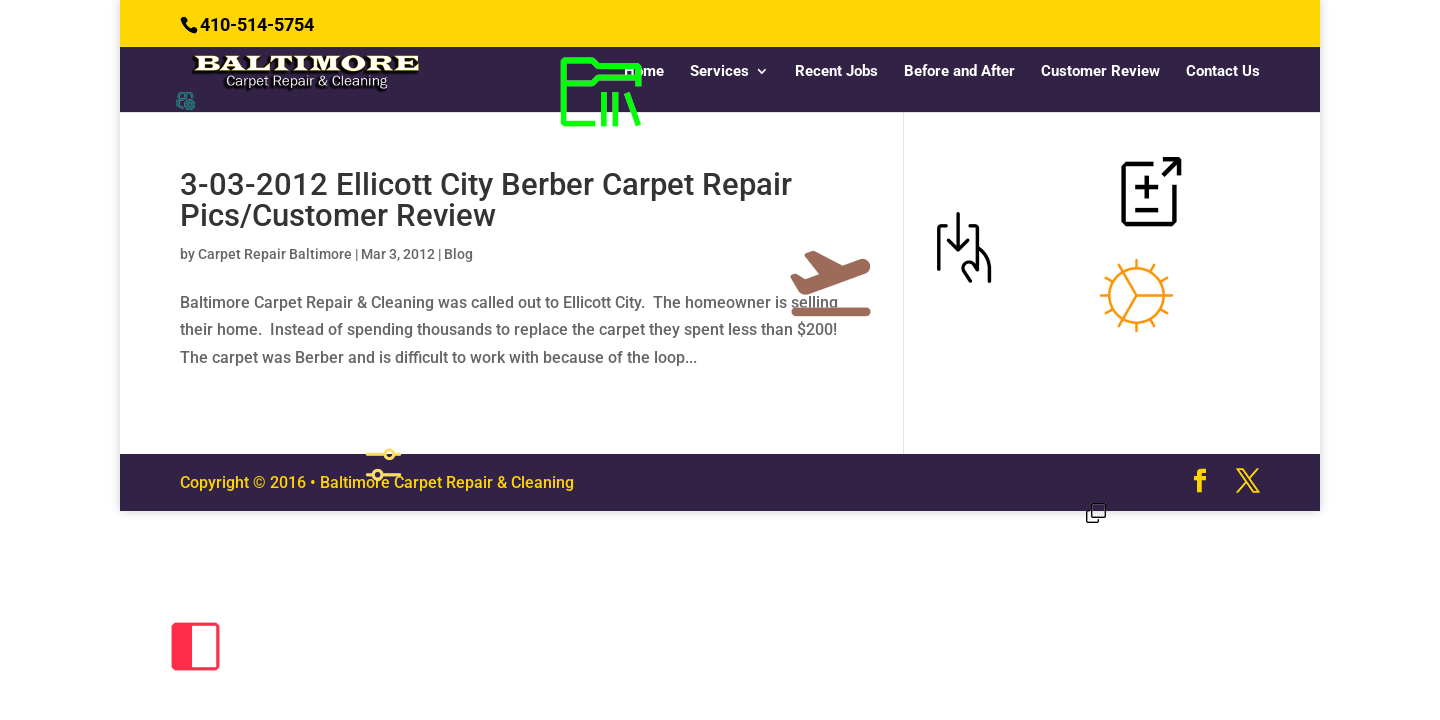  I want to click on open settings or preferences, so click(383, 464).